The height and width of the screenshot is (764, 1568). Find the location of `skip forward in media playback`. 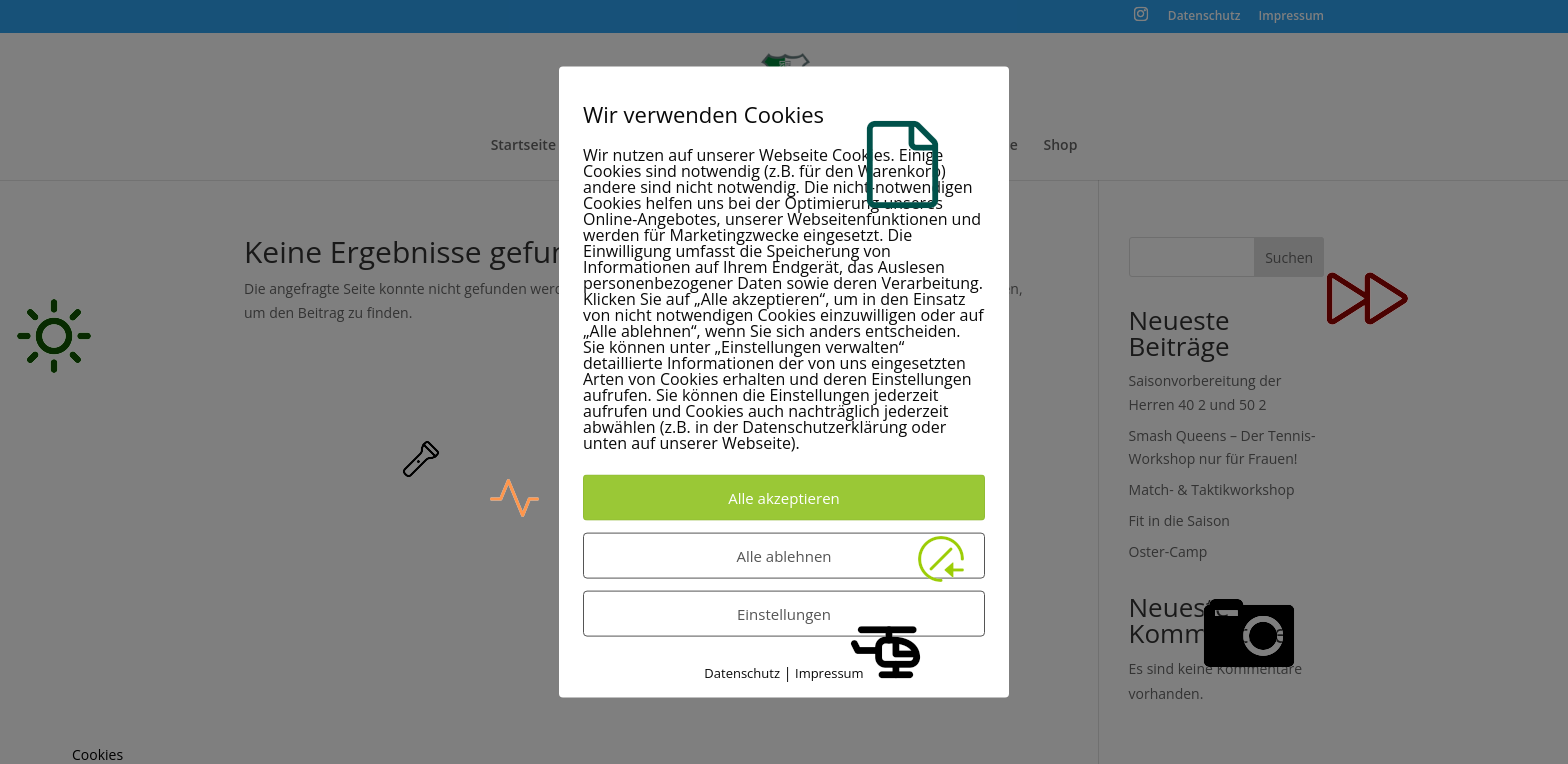

skip forward in media playback is located at coordinates (1361, 298).